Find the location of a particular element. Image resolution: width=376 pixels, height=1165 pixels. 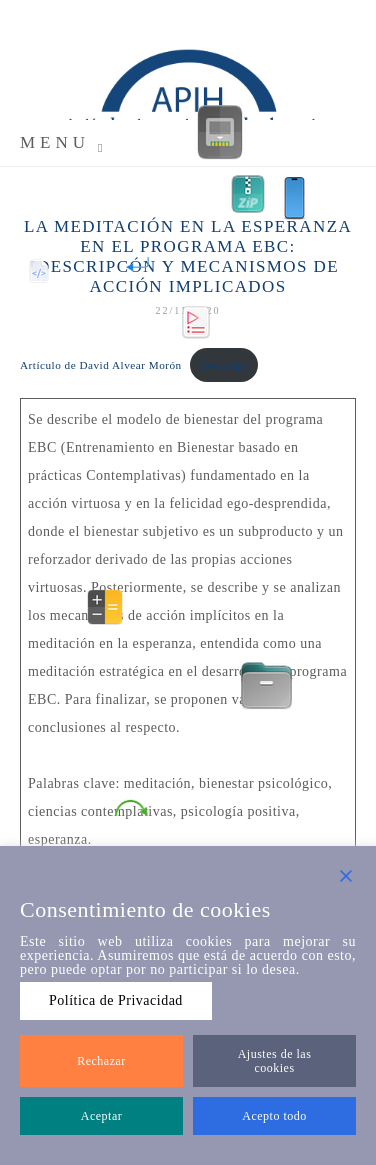

open the file manager application is located at coordinates (266, 685).